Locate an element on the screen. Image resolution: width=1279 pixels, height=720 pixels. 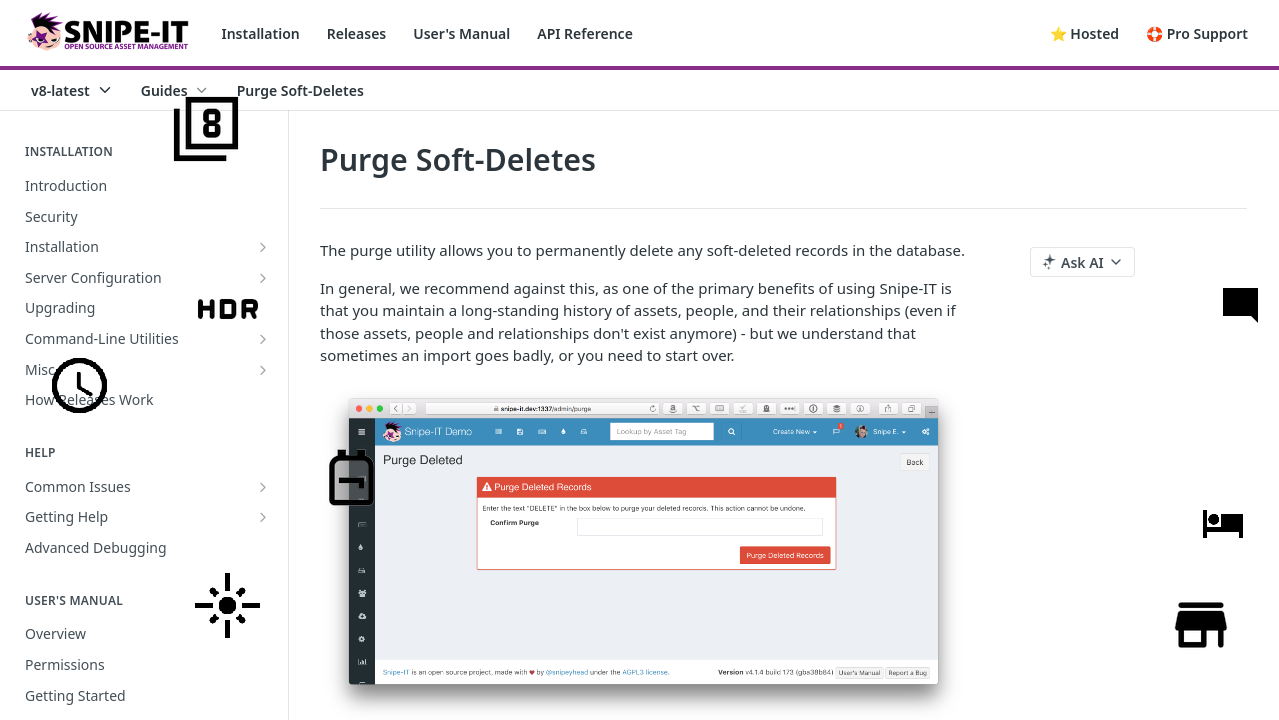
access your backpack or inventory is located at coordinates (351, 477).